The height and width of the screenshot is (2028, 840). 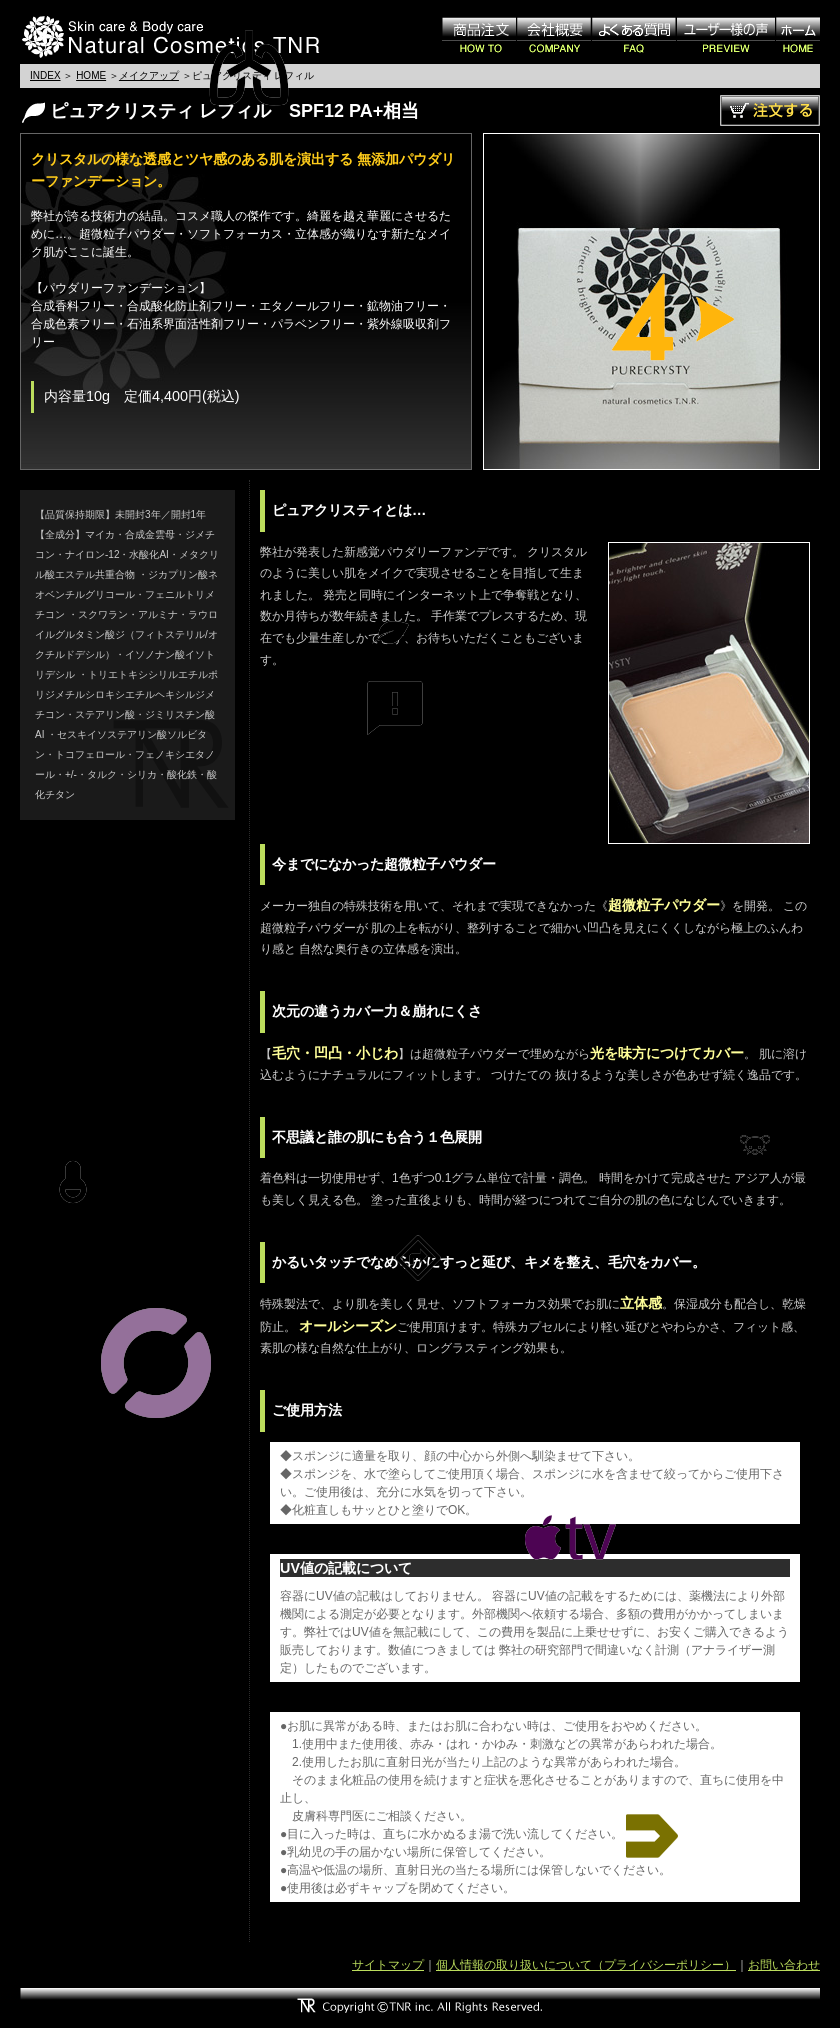 I want to click on chia network logo, so click(x=390, y=632).